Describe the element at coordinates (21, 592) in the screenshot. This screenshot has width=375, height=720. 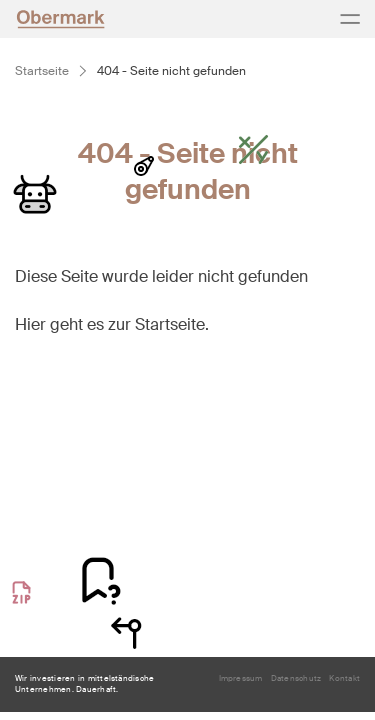
I see `indicates a compressed zip file` at that location.